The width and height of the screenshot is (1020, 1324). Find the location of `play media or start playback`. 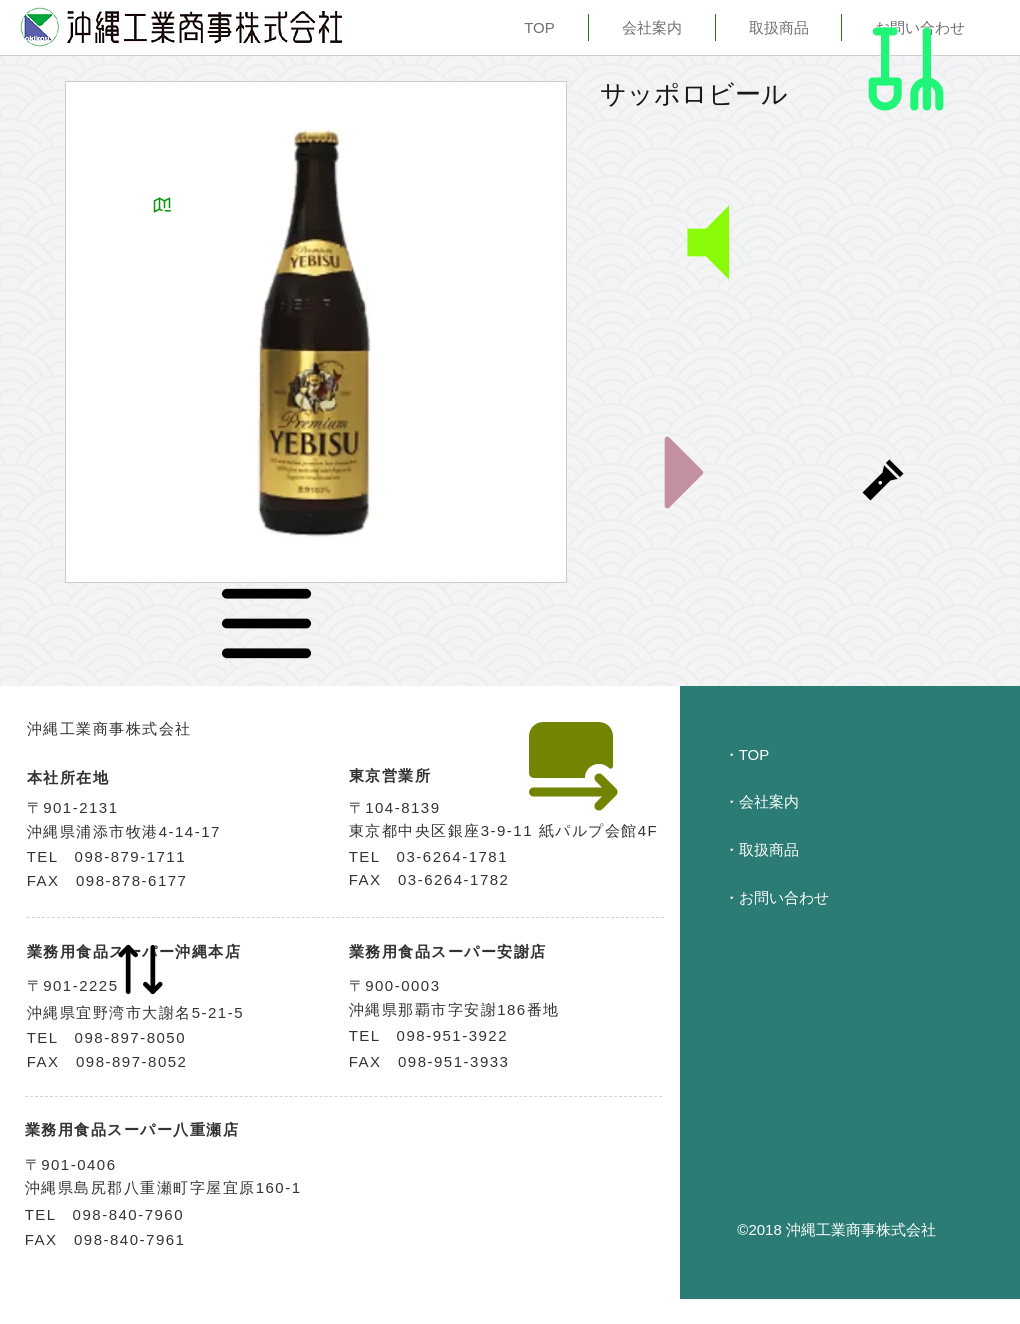

play media or start playback is located at coordinates (684, 472).